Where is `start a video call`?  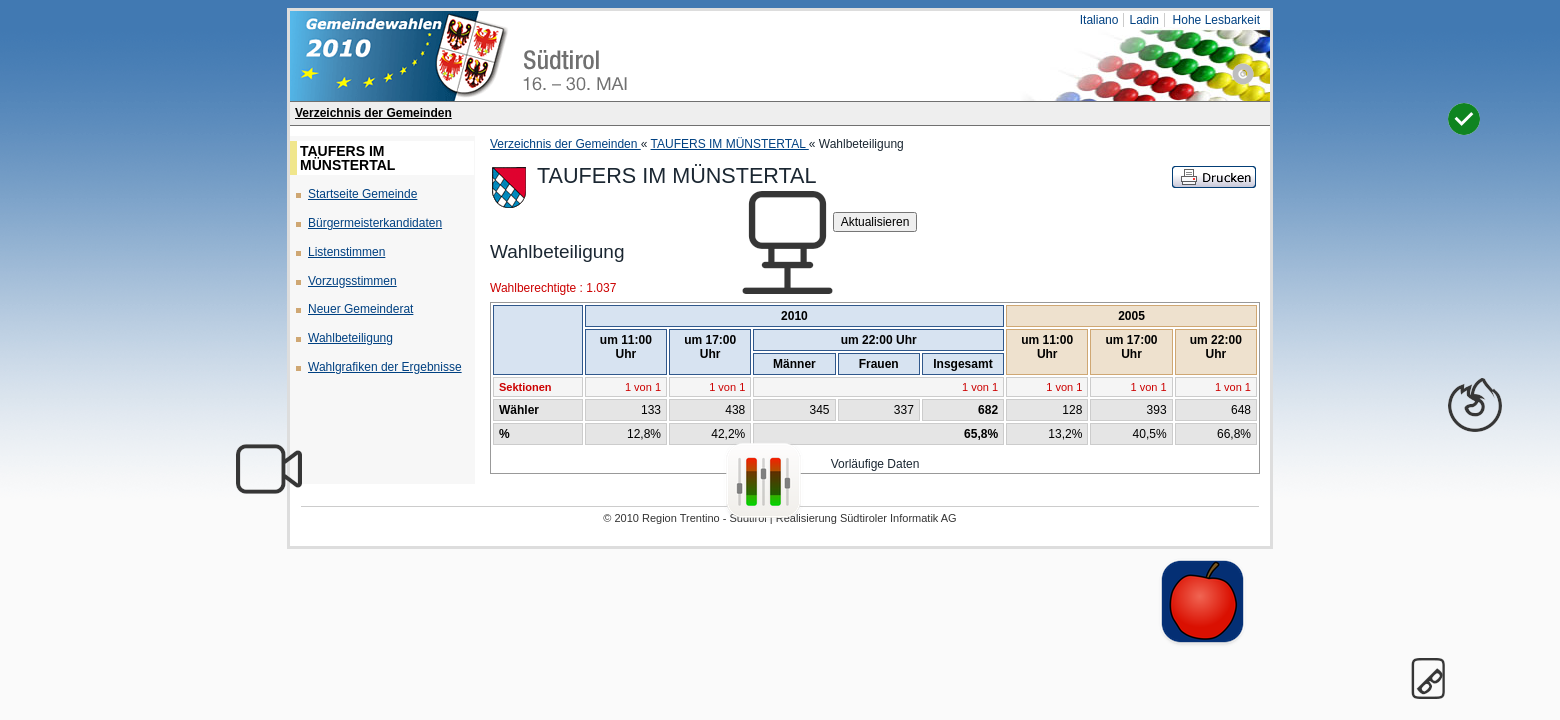
start a video call is located at coordinates (269, 469).